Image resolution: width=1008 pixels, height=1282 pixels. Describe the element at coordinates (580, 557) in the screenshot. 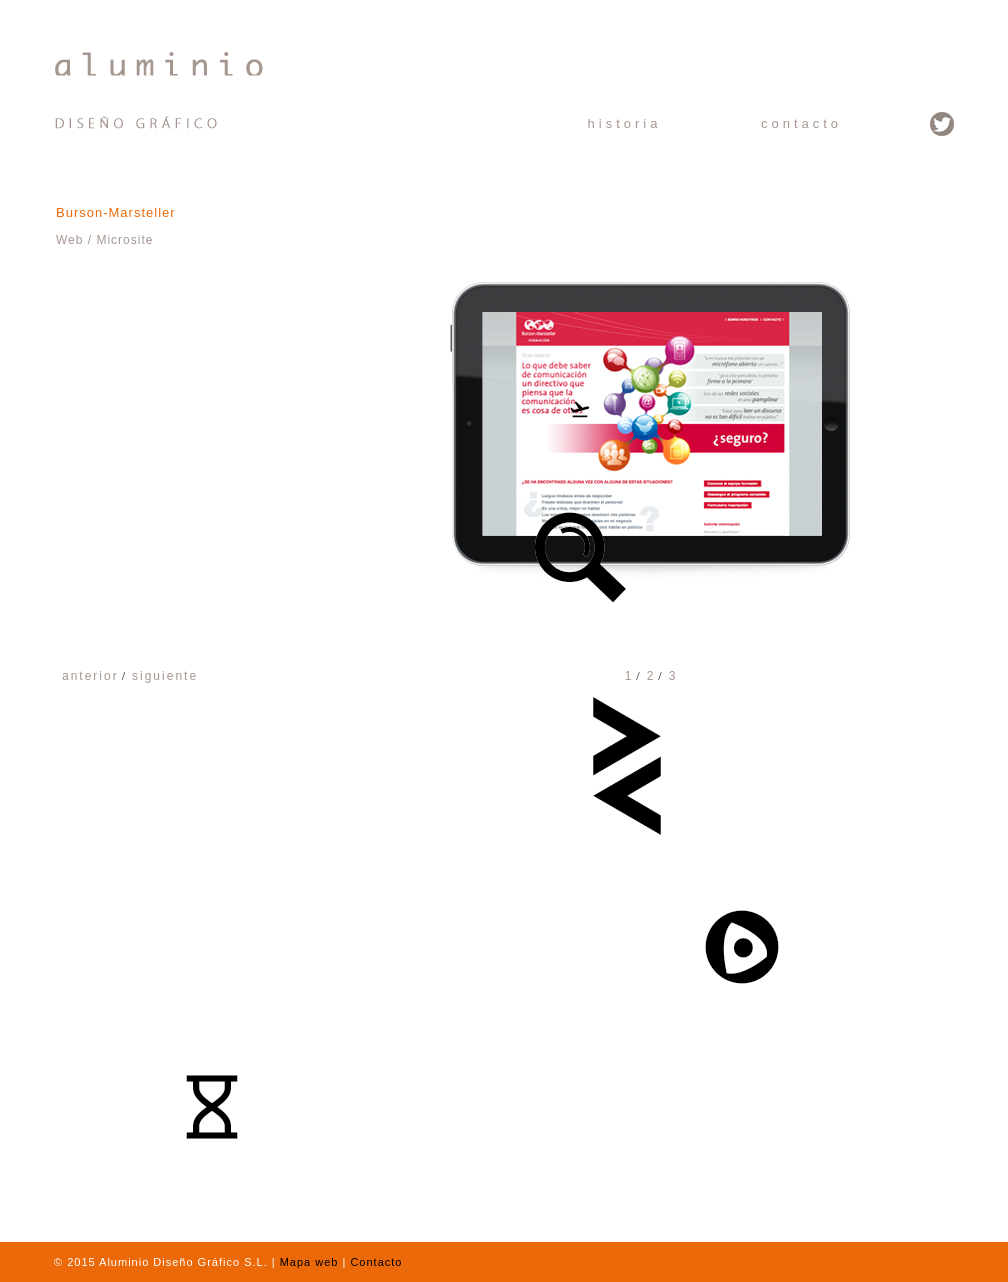

I see `open SearXNG privacy-focused search engine` at that location.